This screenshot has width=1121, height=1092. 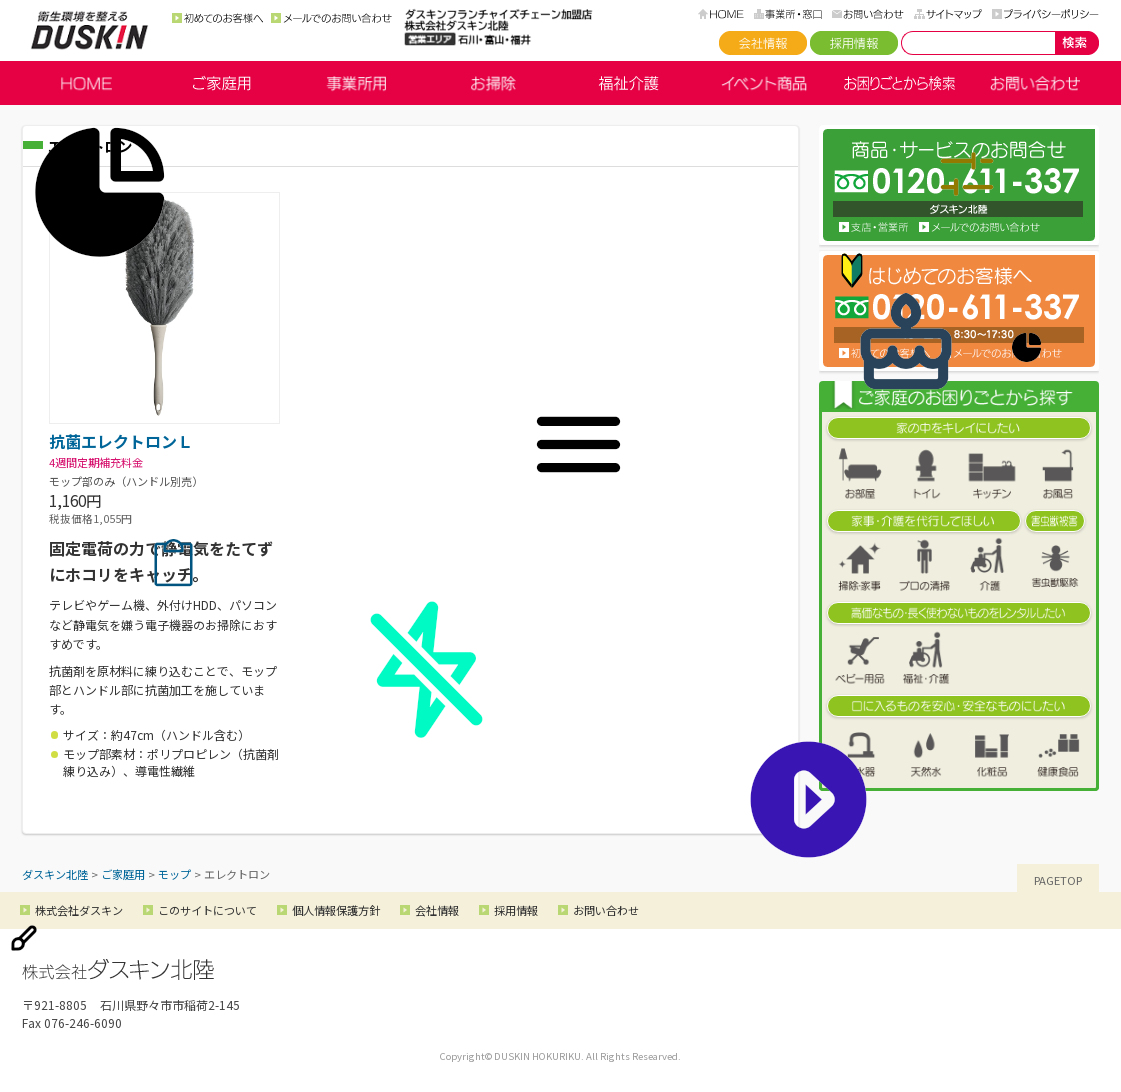 I want to click on disable camera flash, so click(x=426, y=669).